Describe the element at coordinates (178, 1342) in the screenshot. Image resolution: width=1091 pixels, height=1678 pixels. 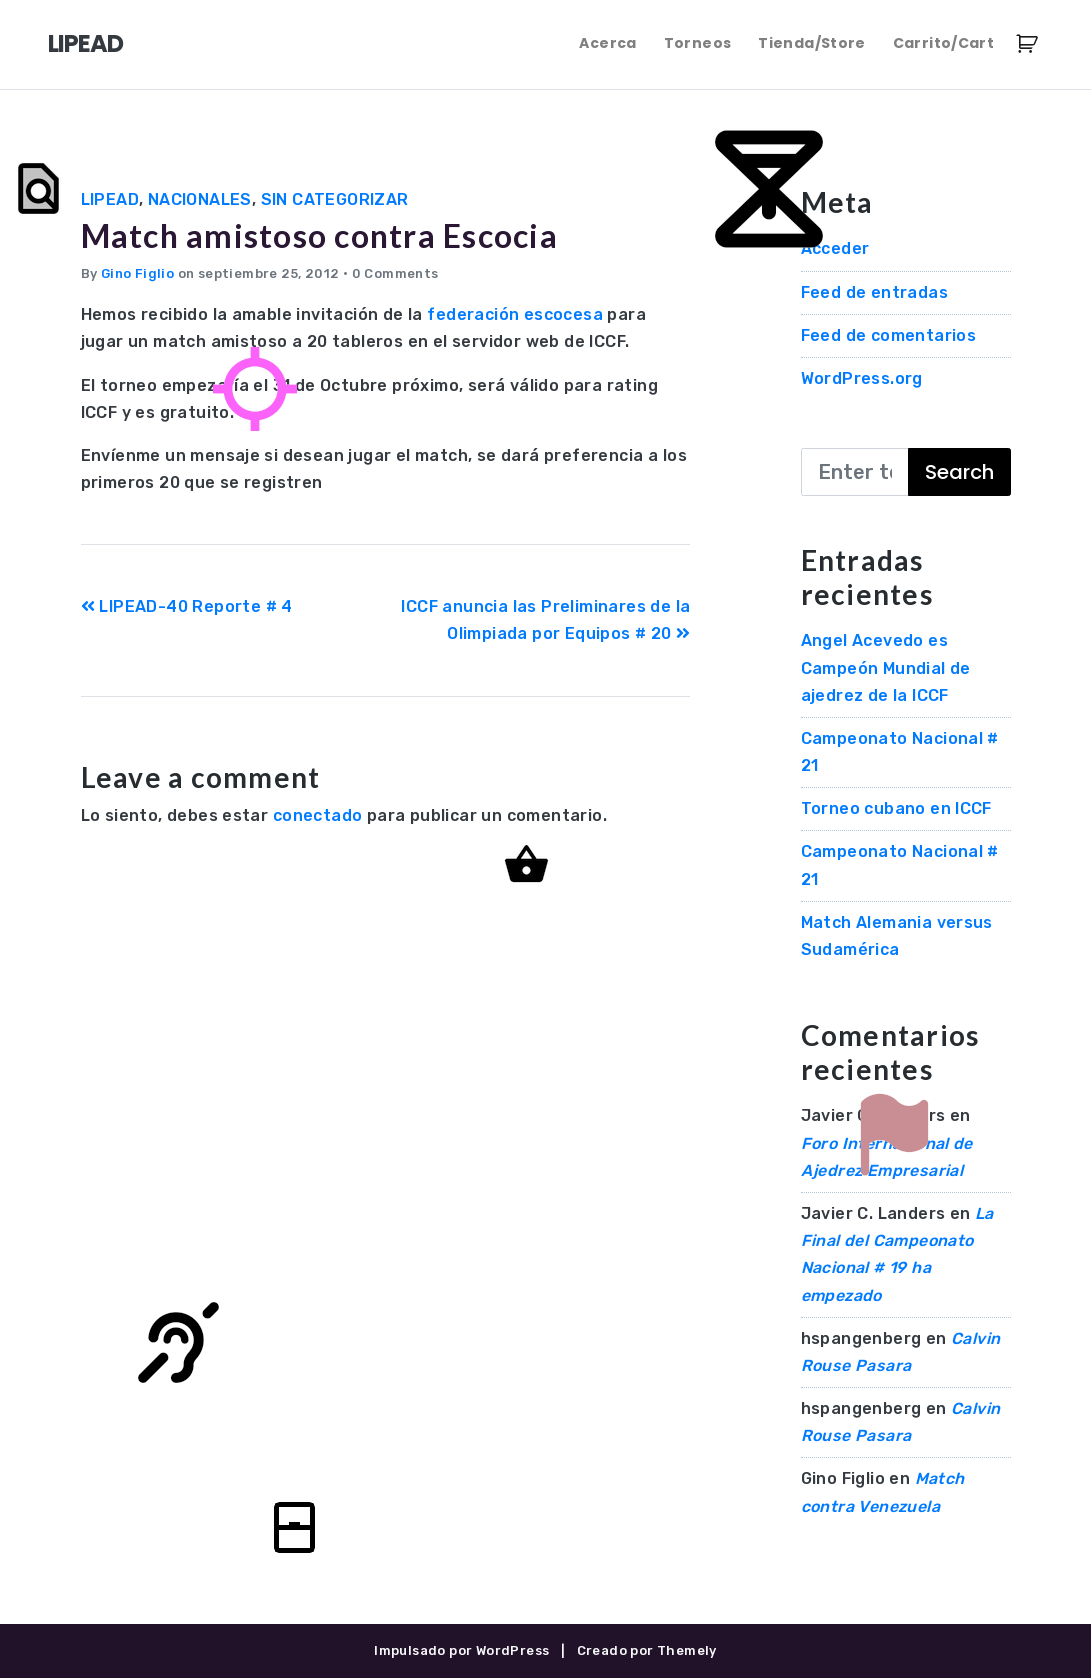
I see `indicates hearing accessibility options` at that location.